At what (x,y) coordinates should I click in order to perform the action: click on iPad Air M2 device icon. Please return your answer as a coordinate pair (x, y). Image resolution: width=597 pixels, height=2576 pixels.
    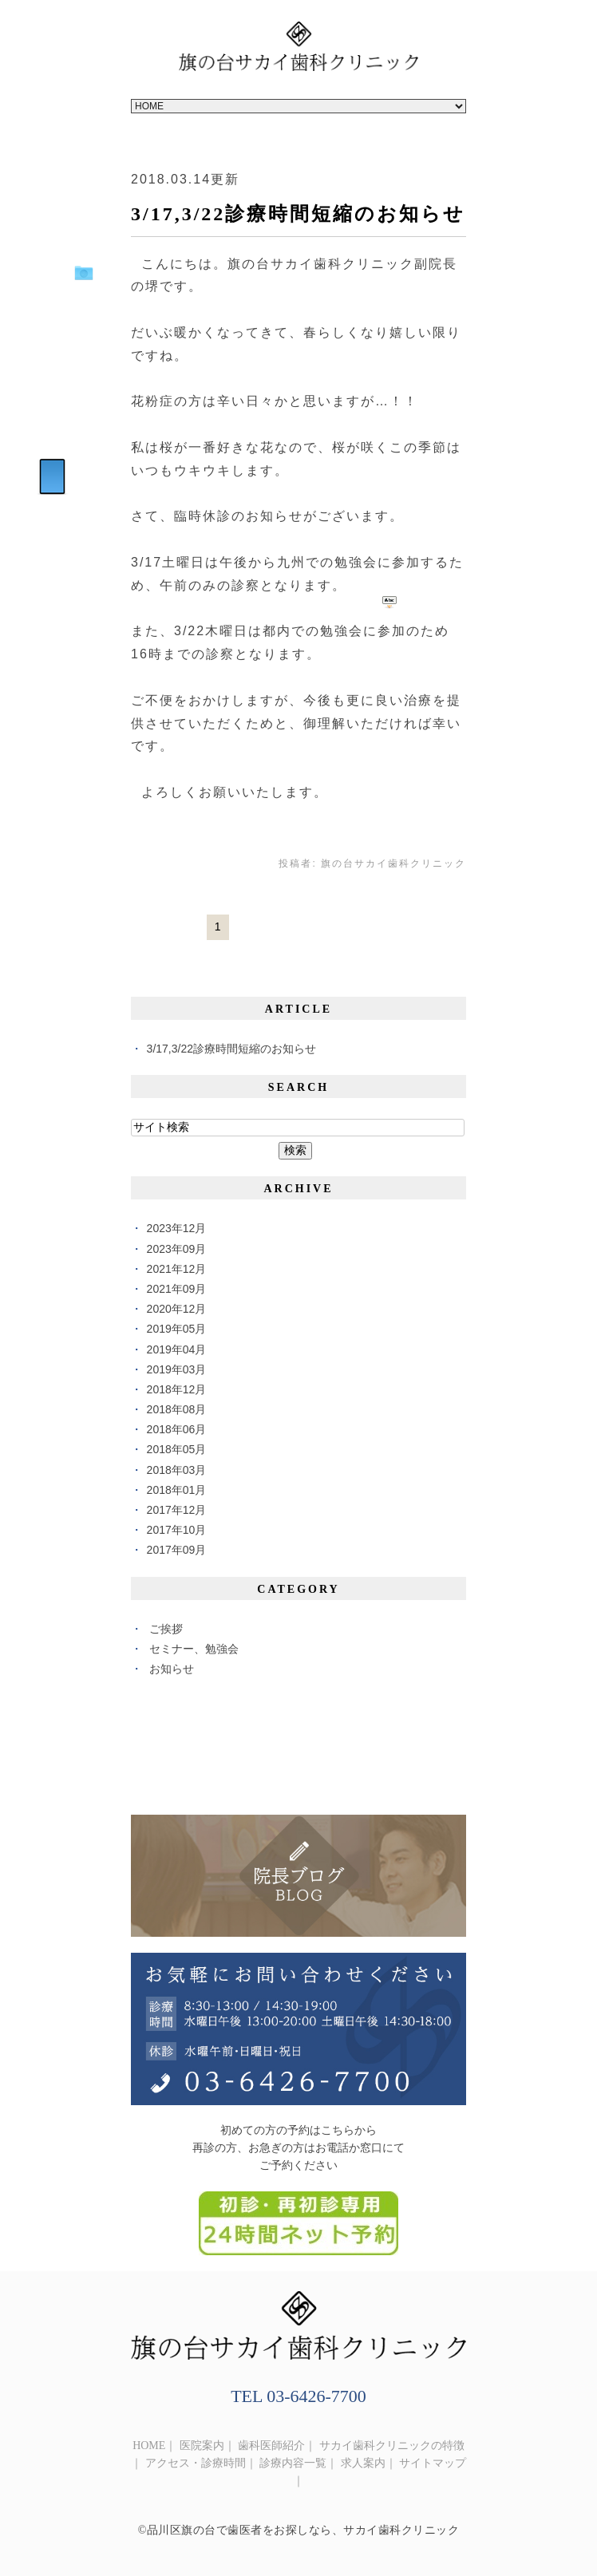
    Looking at the image, I should click on (52, 476).